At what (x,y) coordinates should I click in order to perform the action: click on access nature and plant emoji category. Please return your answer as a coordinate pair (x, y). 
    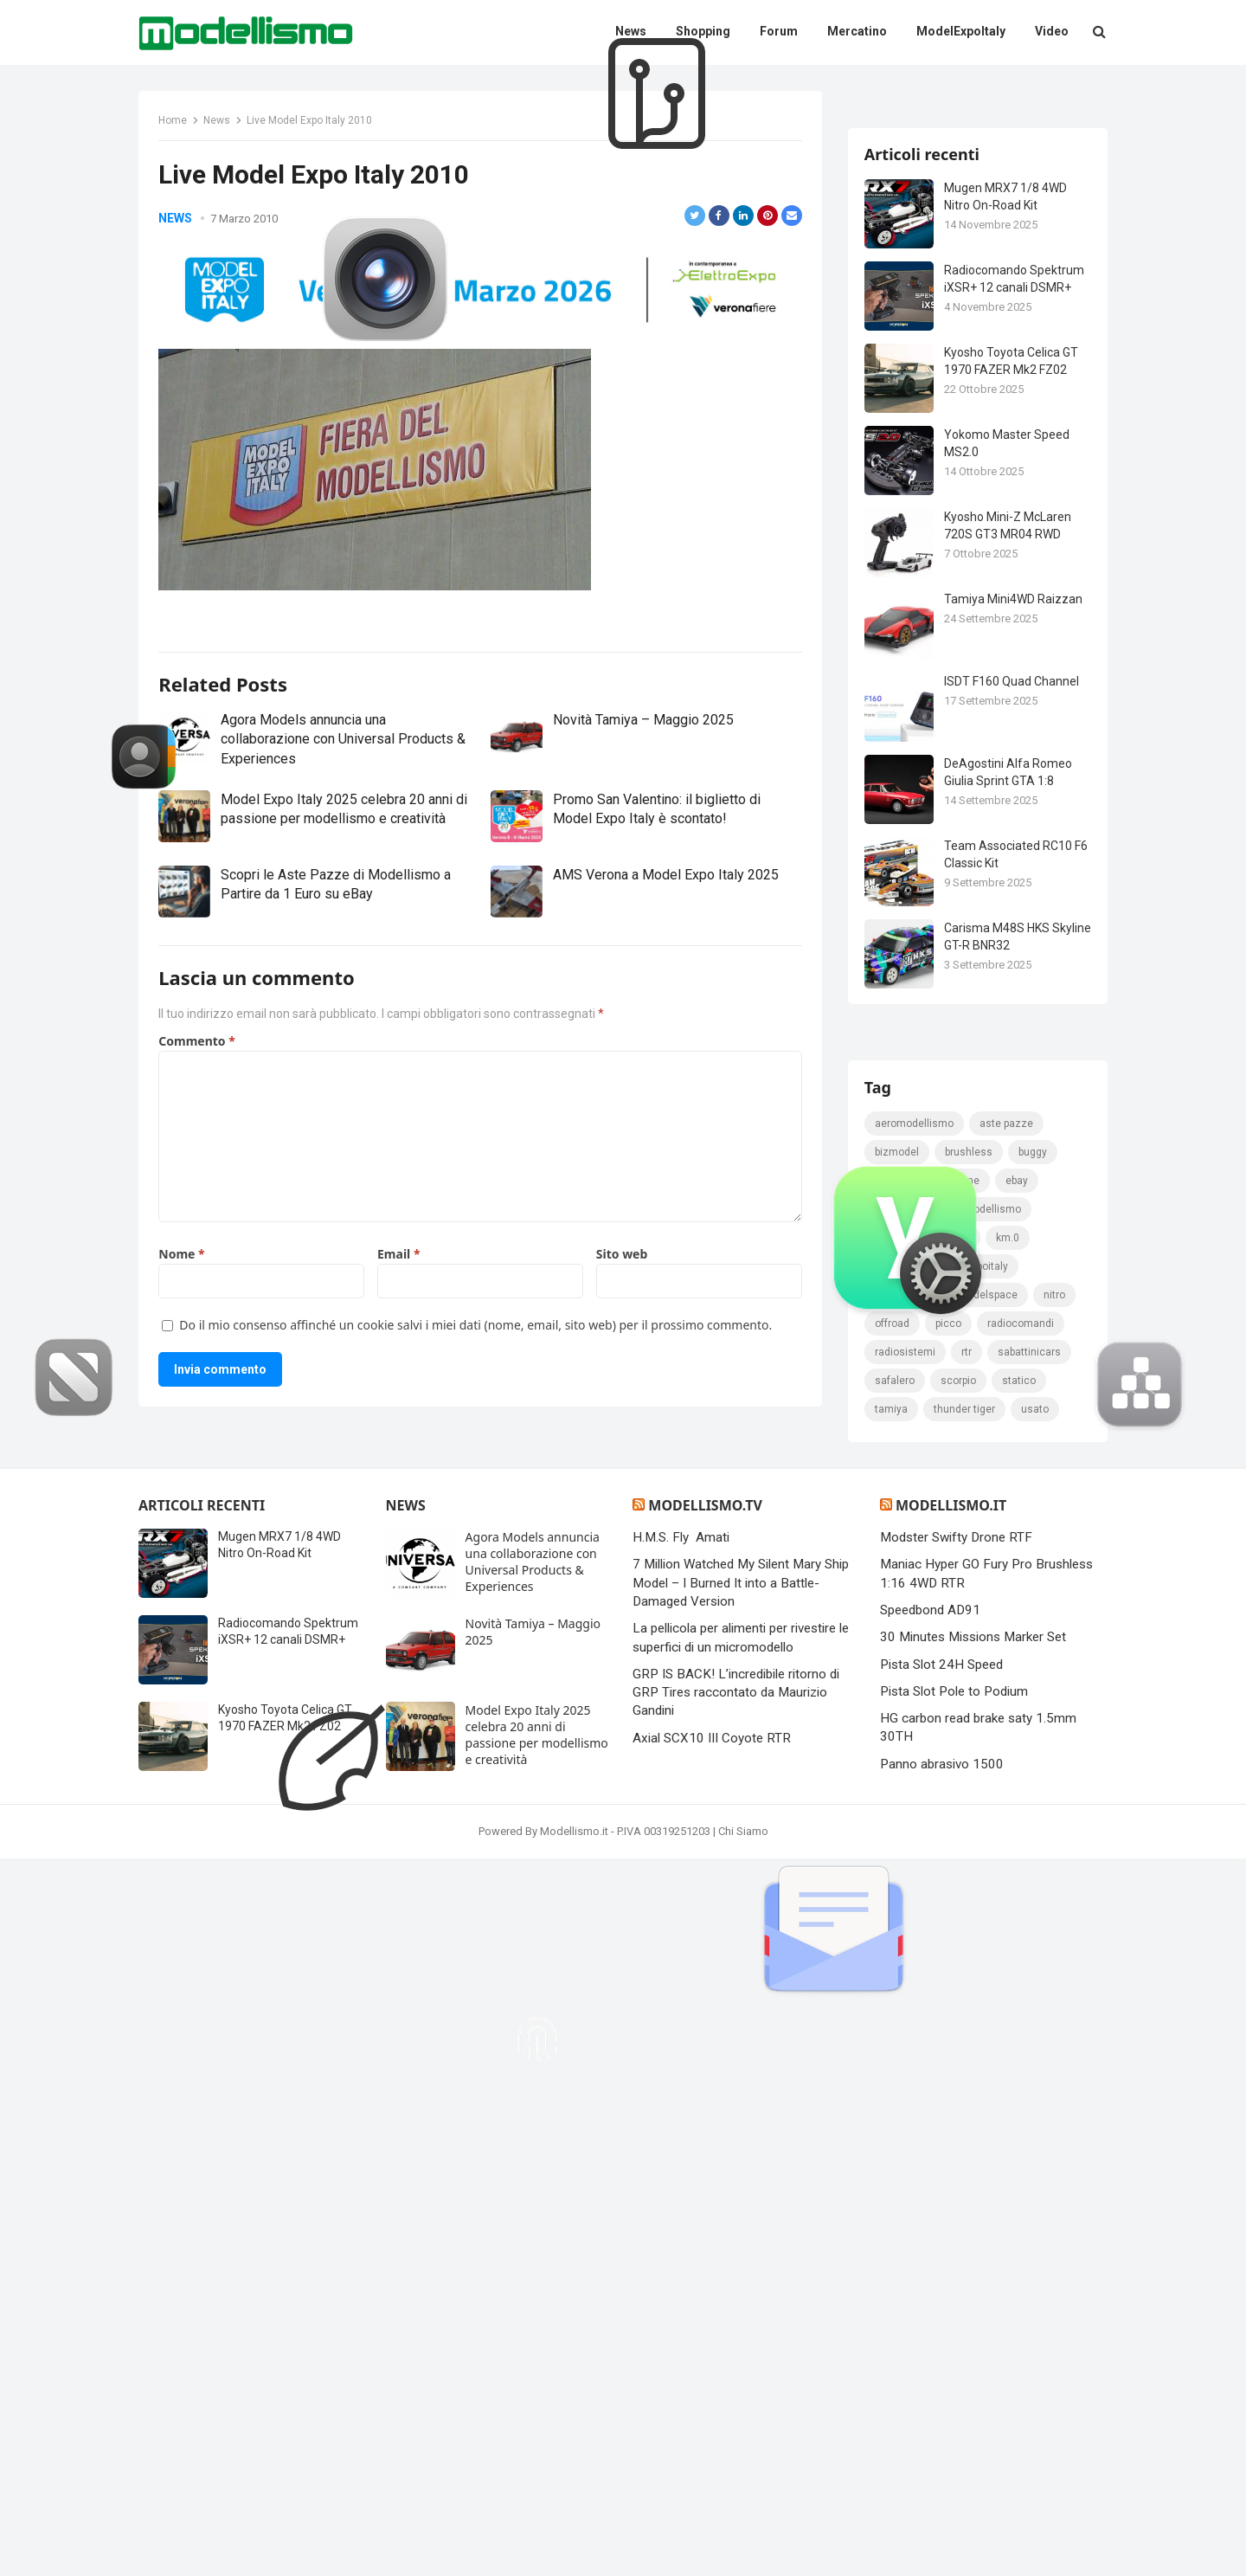
    Looking at the image, I should click on (328, 1761).